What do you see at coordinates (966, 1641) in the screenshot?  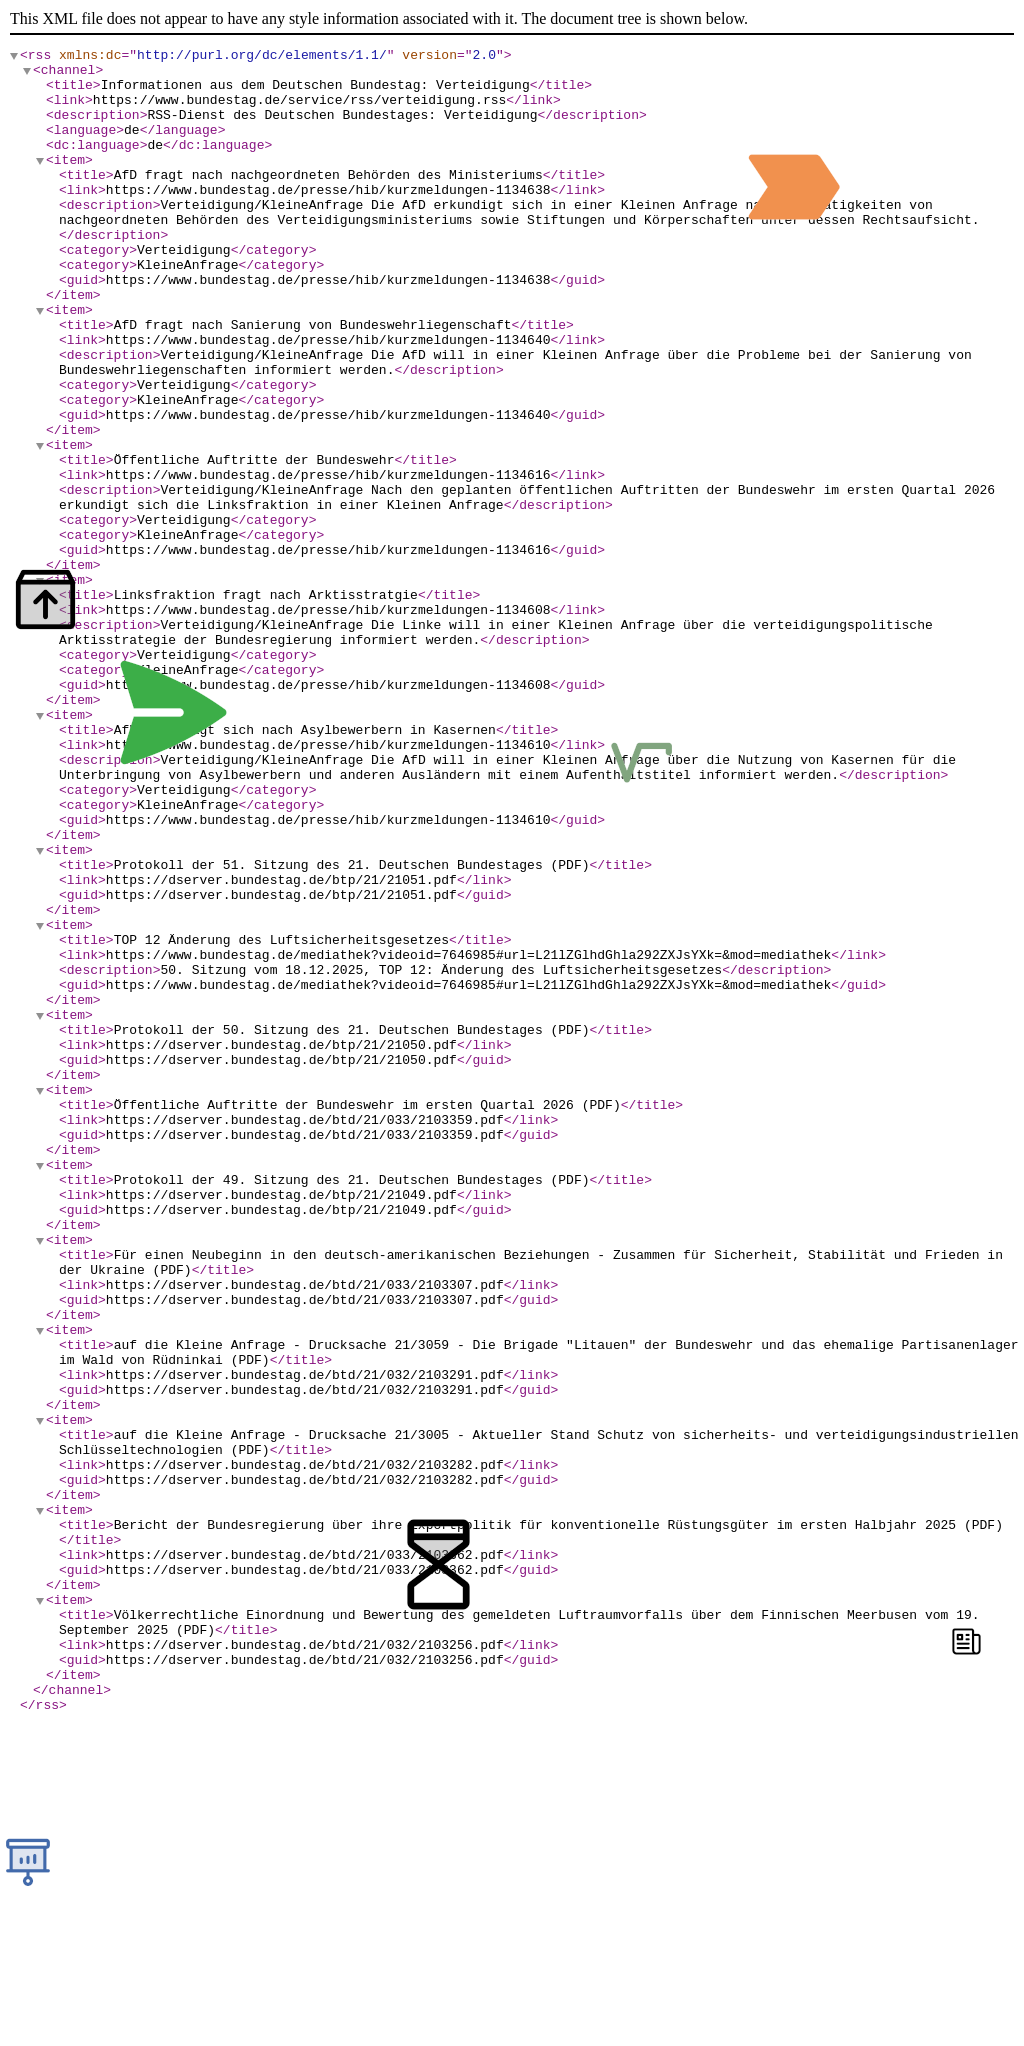 I see `view news or articles` at bounding box center [966, 1641].